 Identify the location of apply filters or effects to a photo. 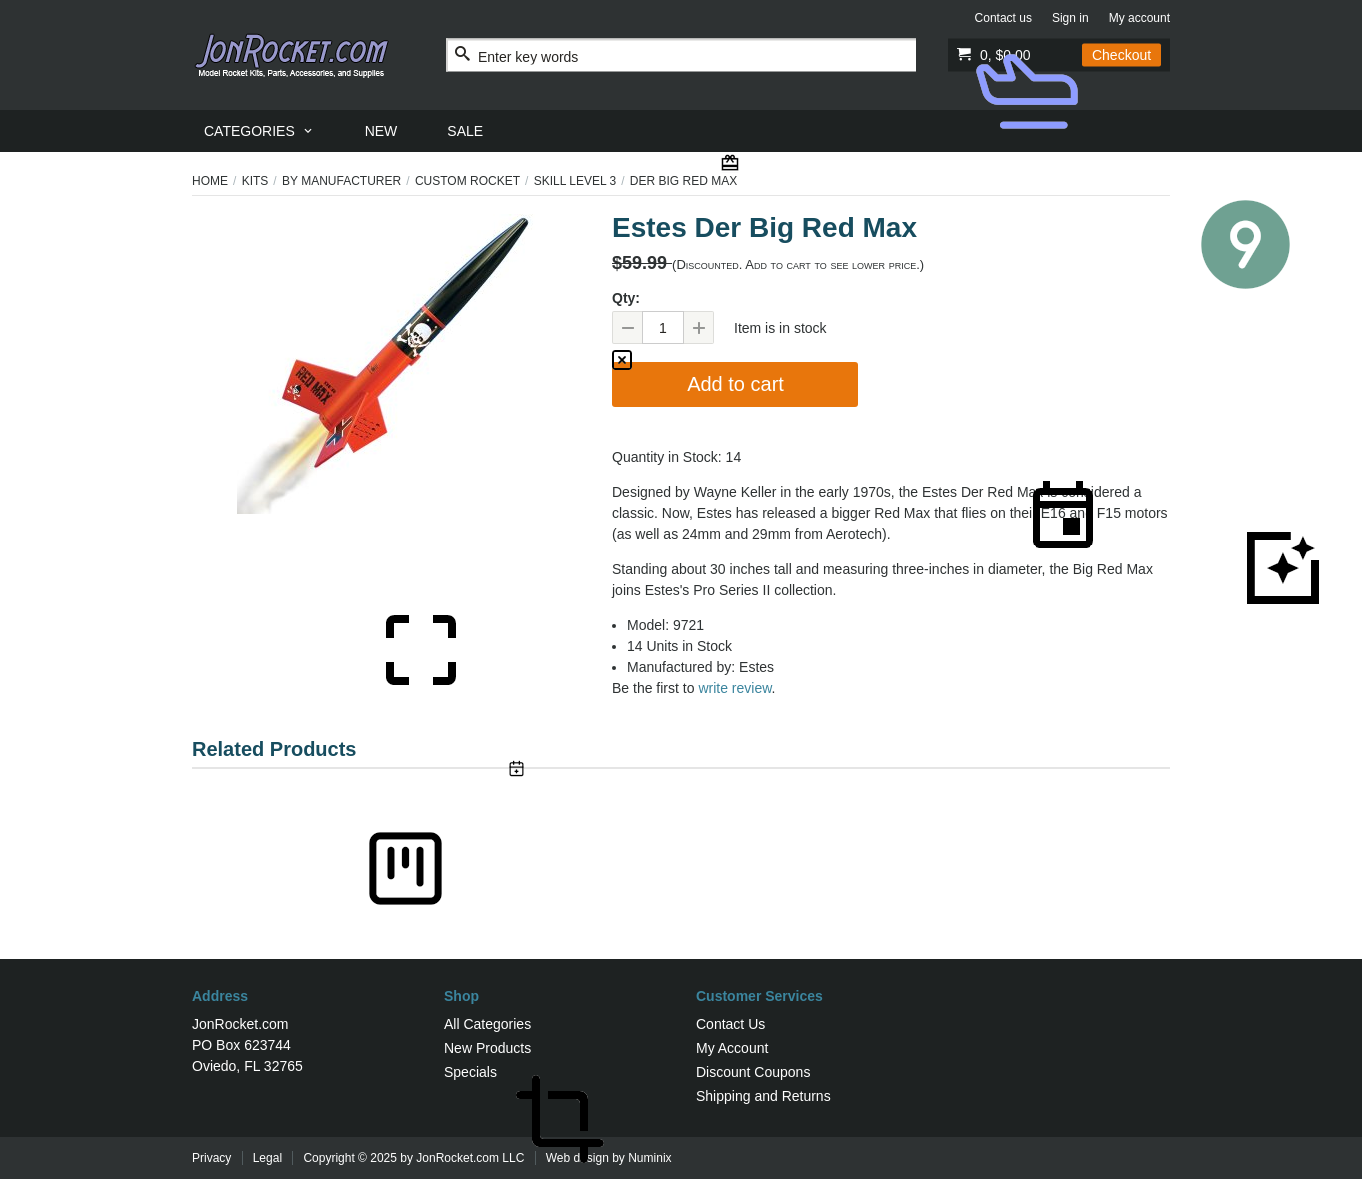
(1283, 568).